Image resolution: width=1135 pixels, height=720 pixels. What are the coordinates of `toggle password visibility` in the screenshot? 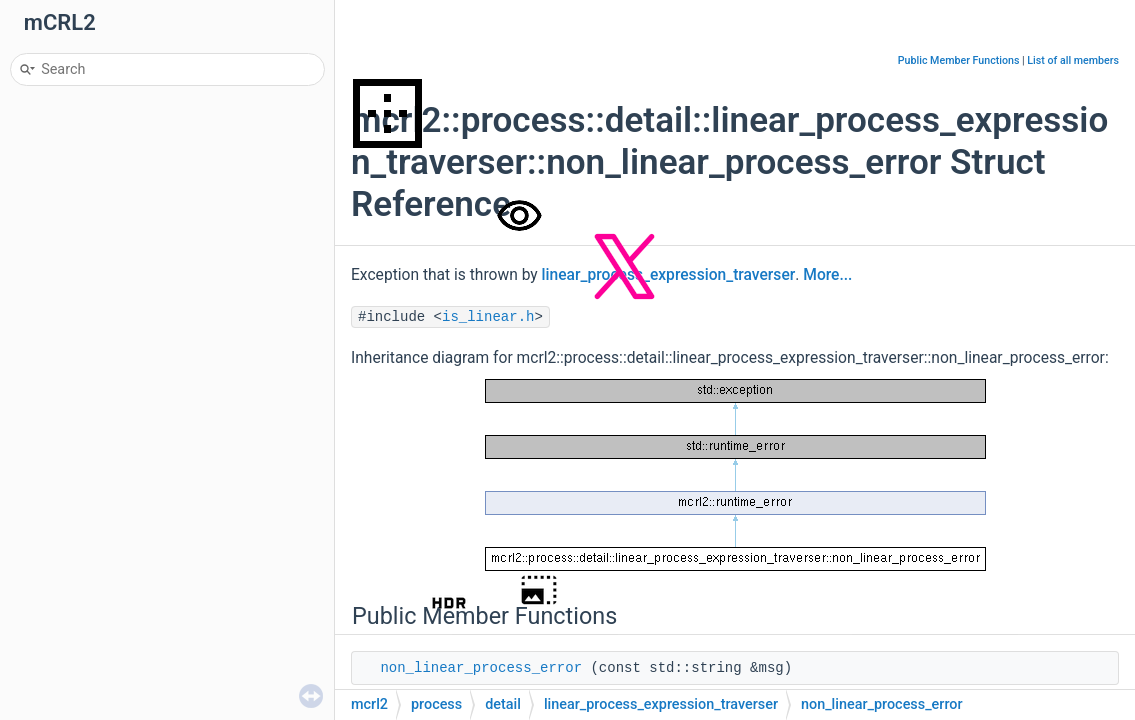 It's located at (519, 215).